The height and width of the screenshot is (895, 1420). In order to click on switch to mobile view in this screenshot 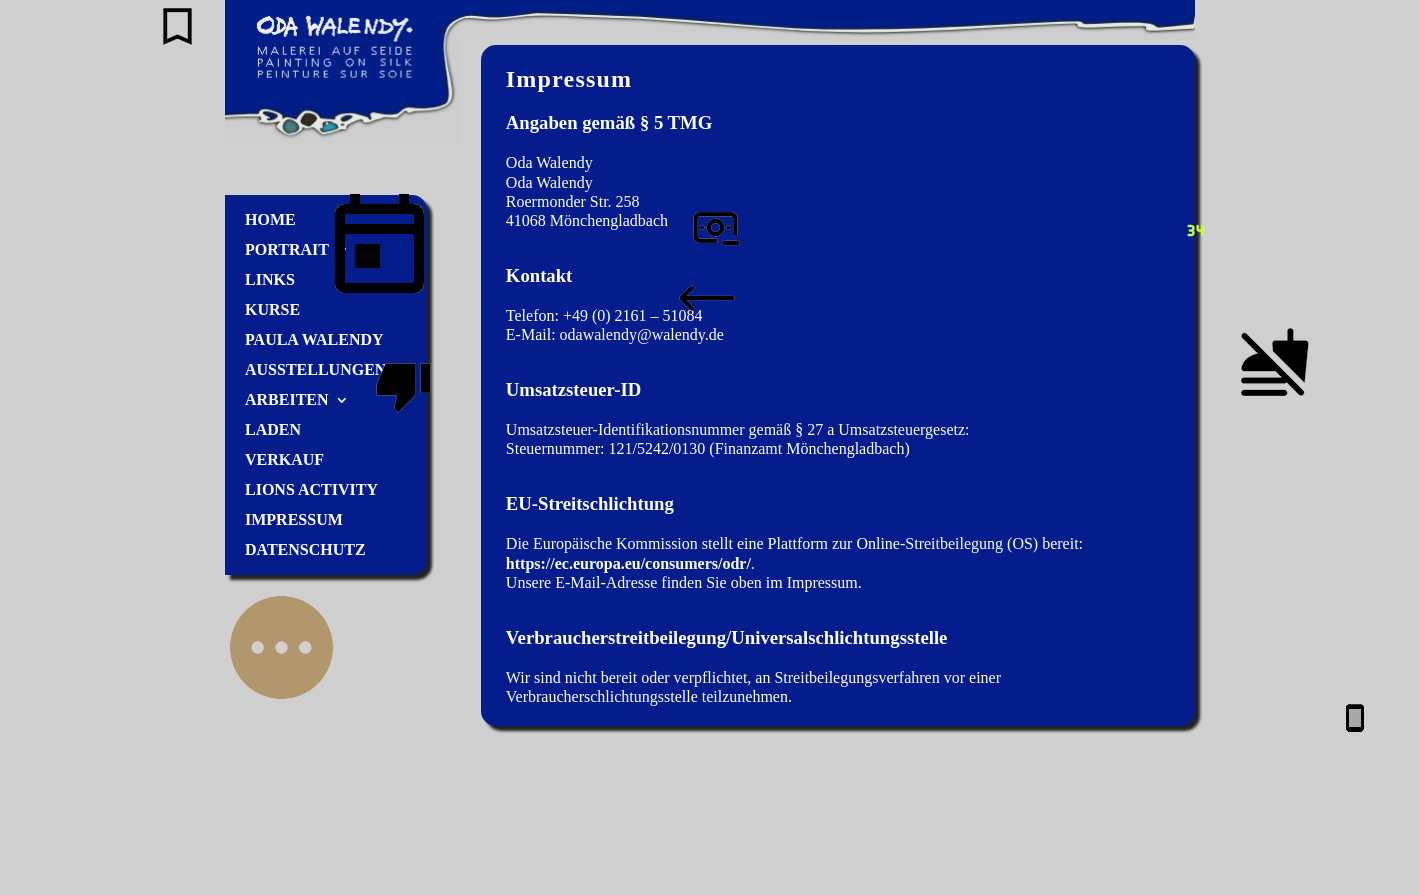, I will do `click(1355, 718)`.